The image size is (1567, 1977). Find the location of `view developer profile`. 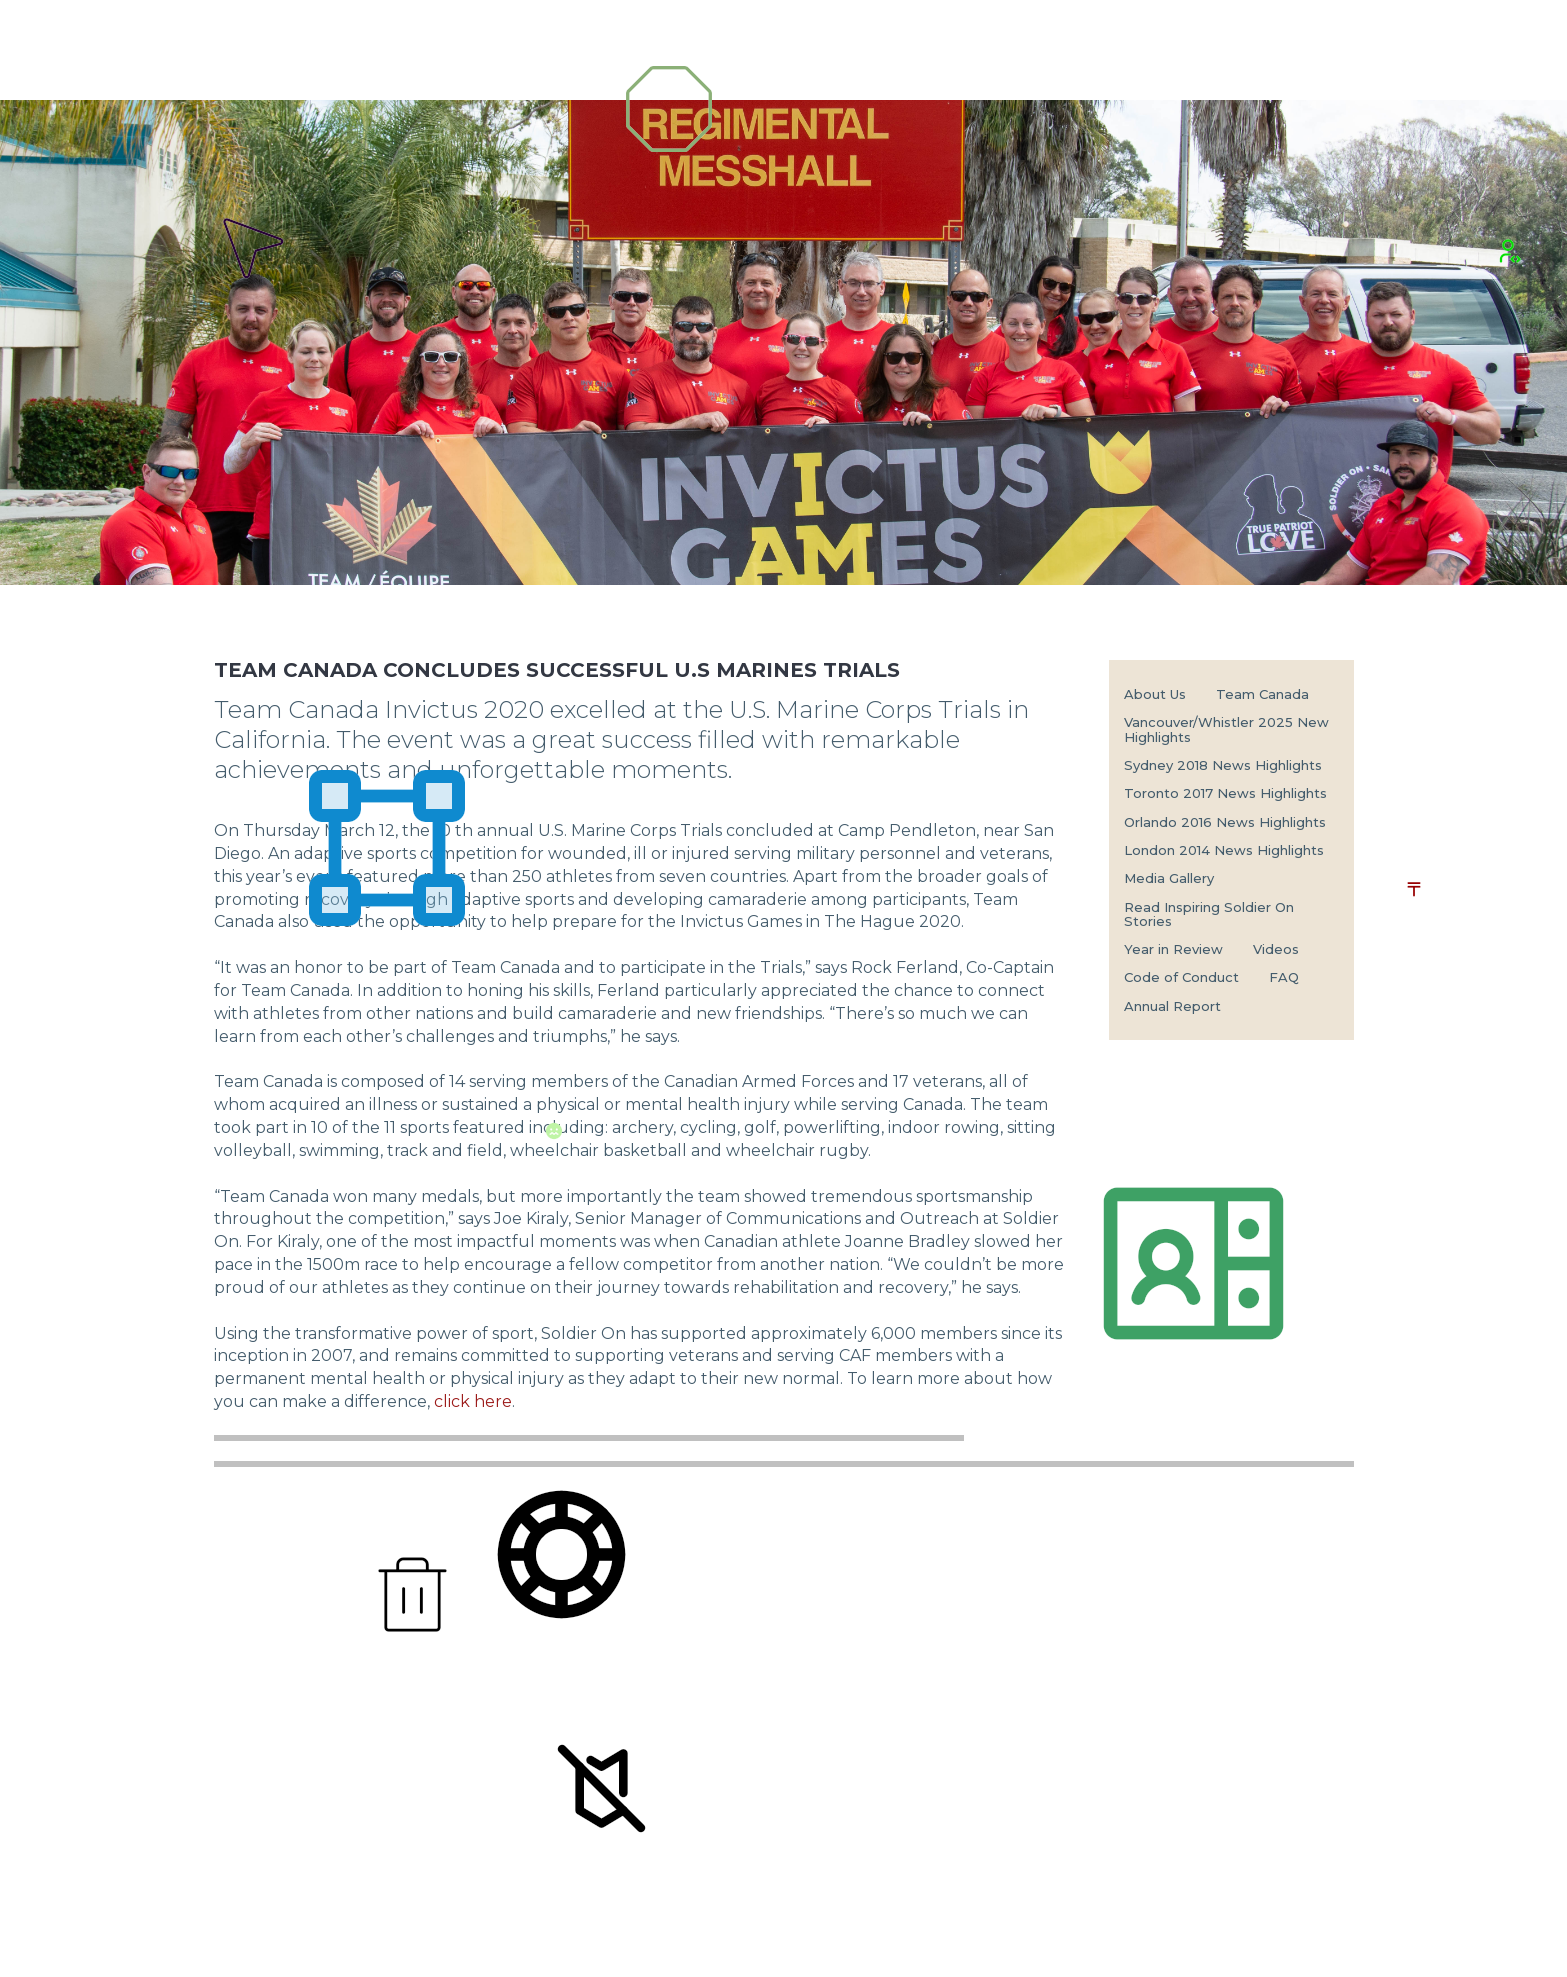

view developer profile is located at coordinates (1508, 251).